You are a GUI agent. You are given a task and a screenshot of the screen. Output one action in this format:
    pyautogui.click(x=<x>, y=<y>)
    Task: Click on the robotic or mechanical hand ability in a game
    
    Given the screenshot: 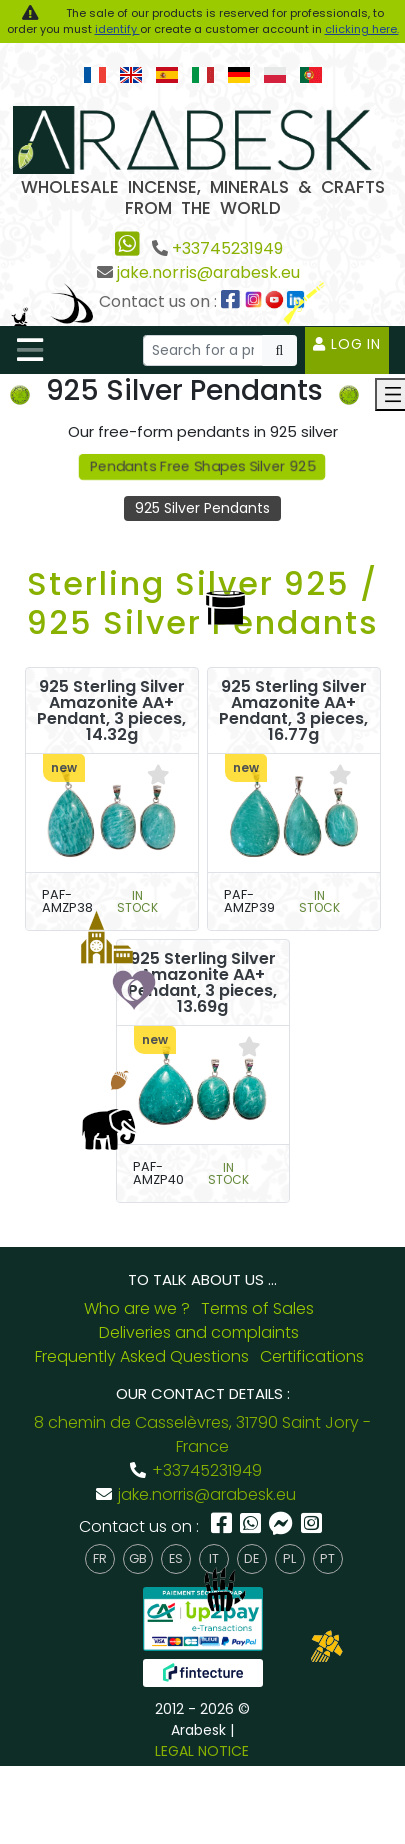 What is the action you would take?
    pyautogui.click(x=223, y=1589)
    